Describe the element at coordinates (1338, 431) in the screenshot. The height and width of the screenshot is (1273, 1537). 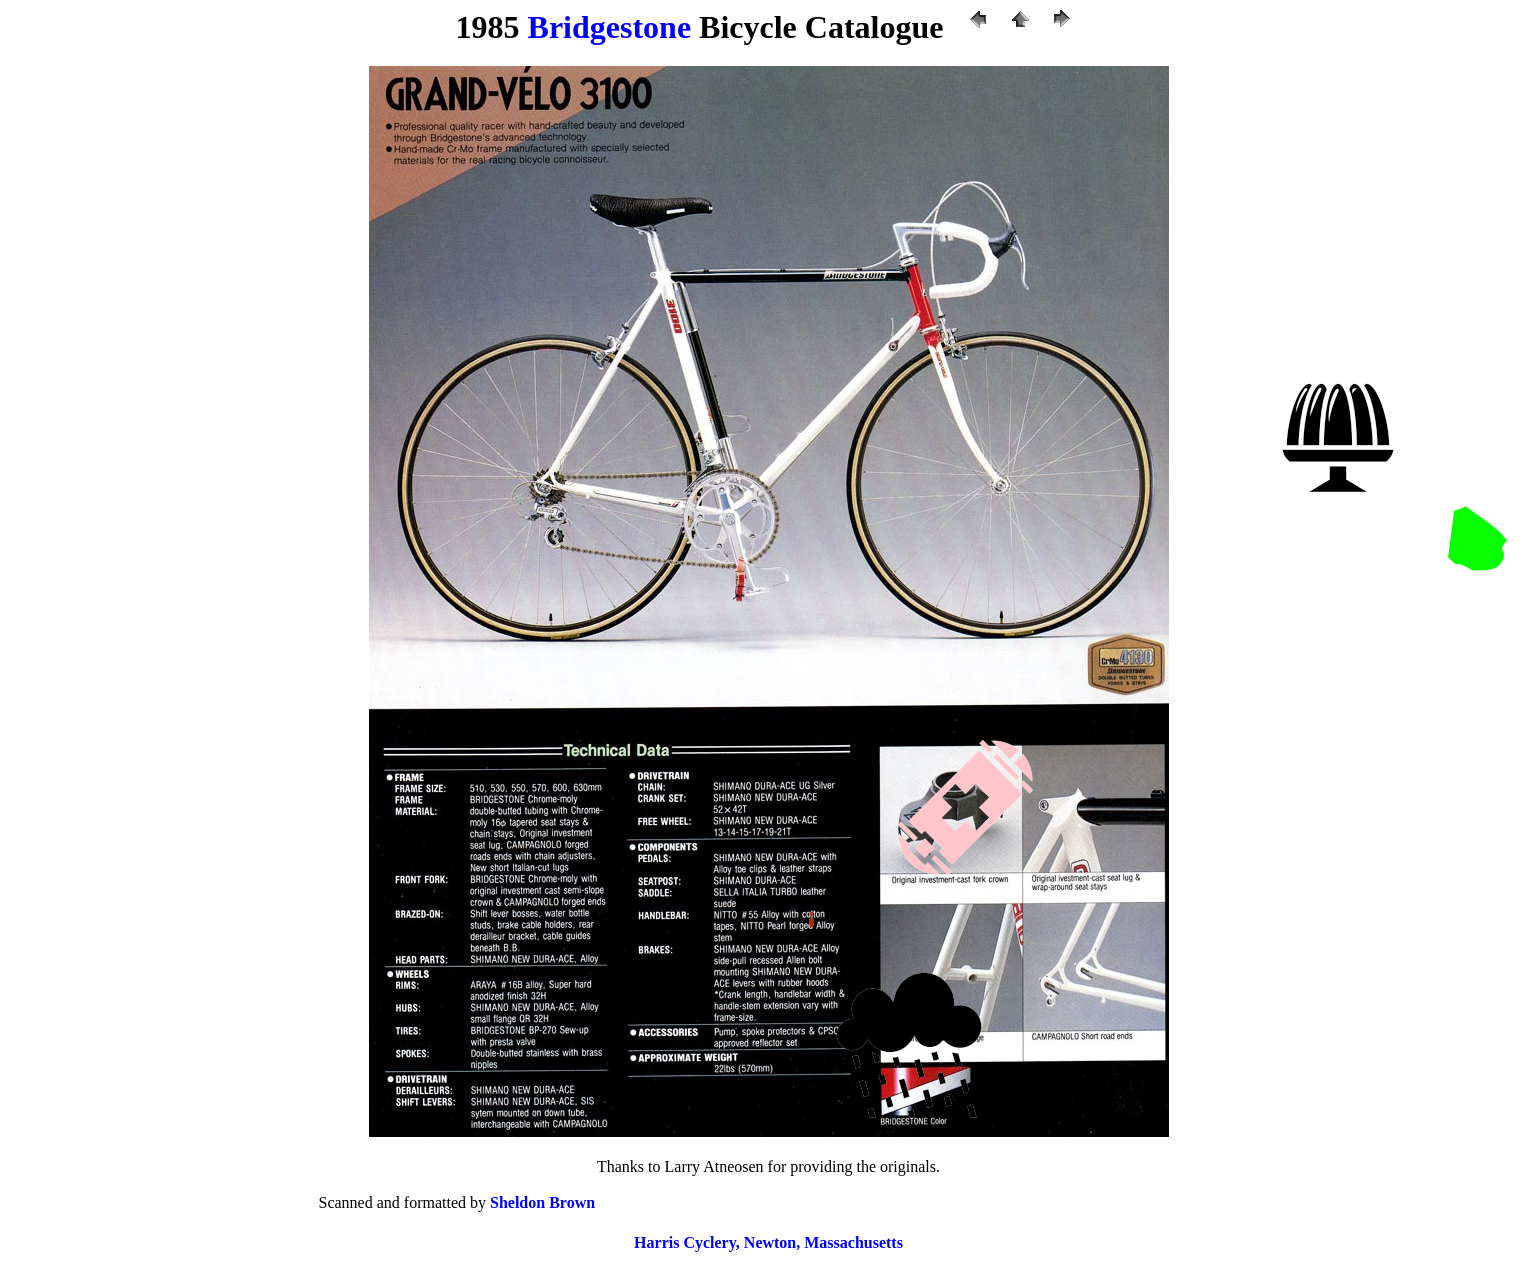
I see `dessert or sweet treat category in a game menu` at that location.